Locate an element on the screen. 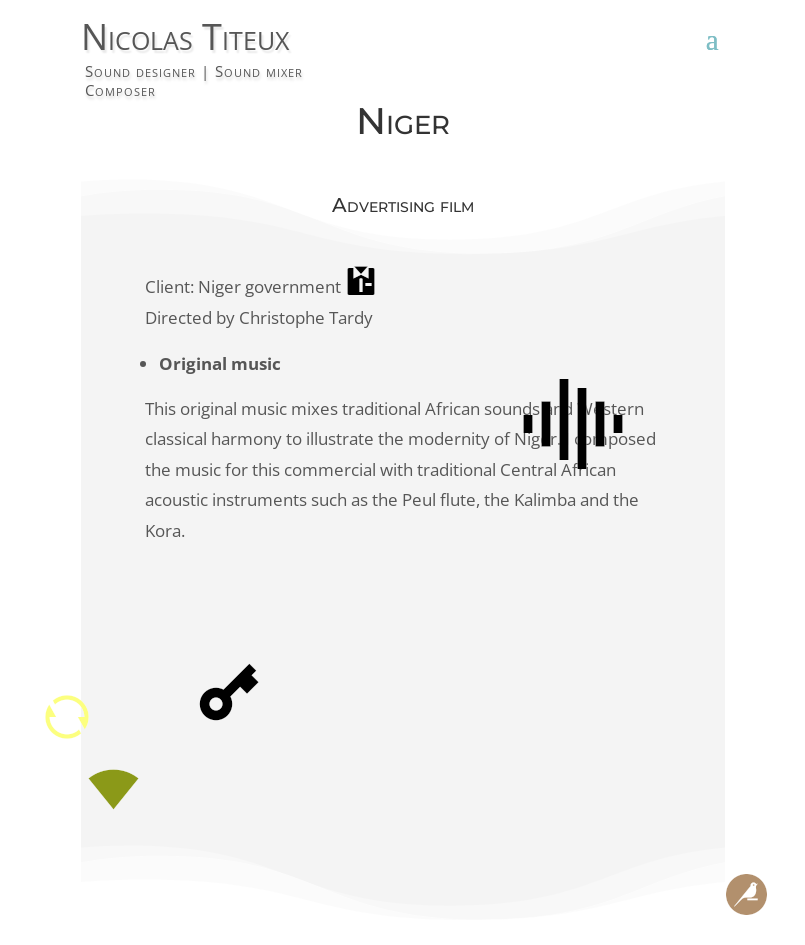  access password or security settings is located at coordinates (229, 691).